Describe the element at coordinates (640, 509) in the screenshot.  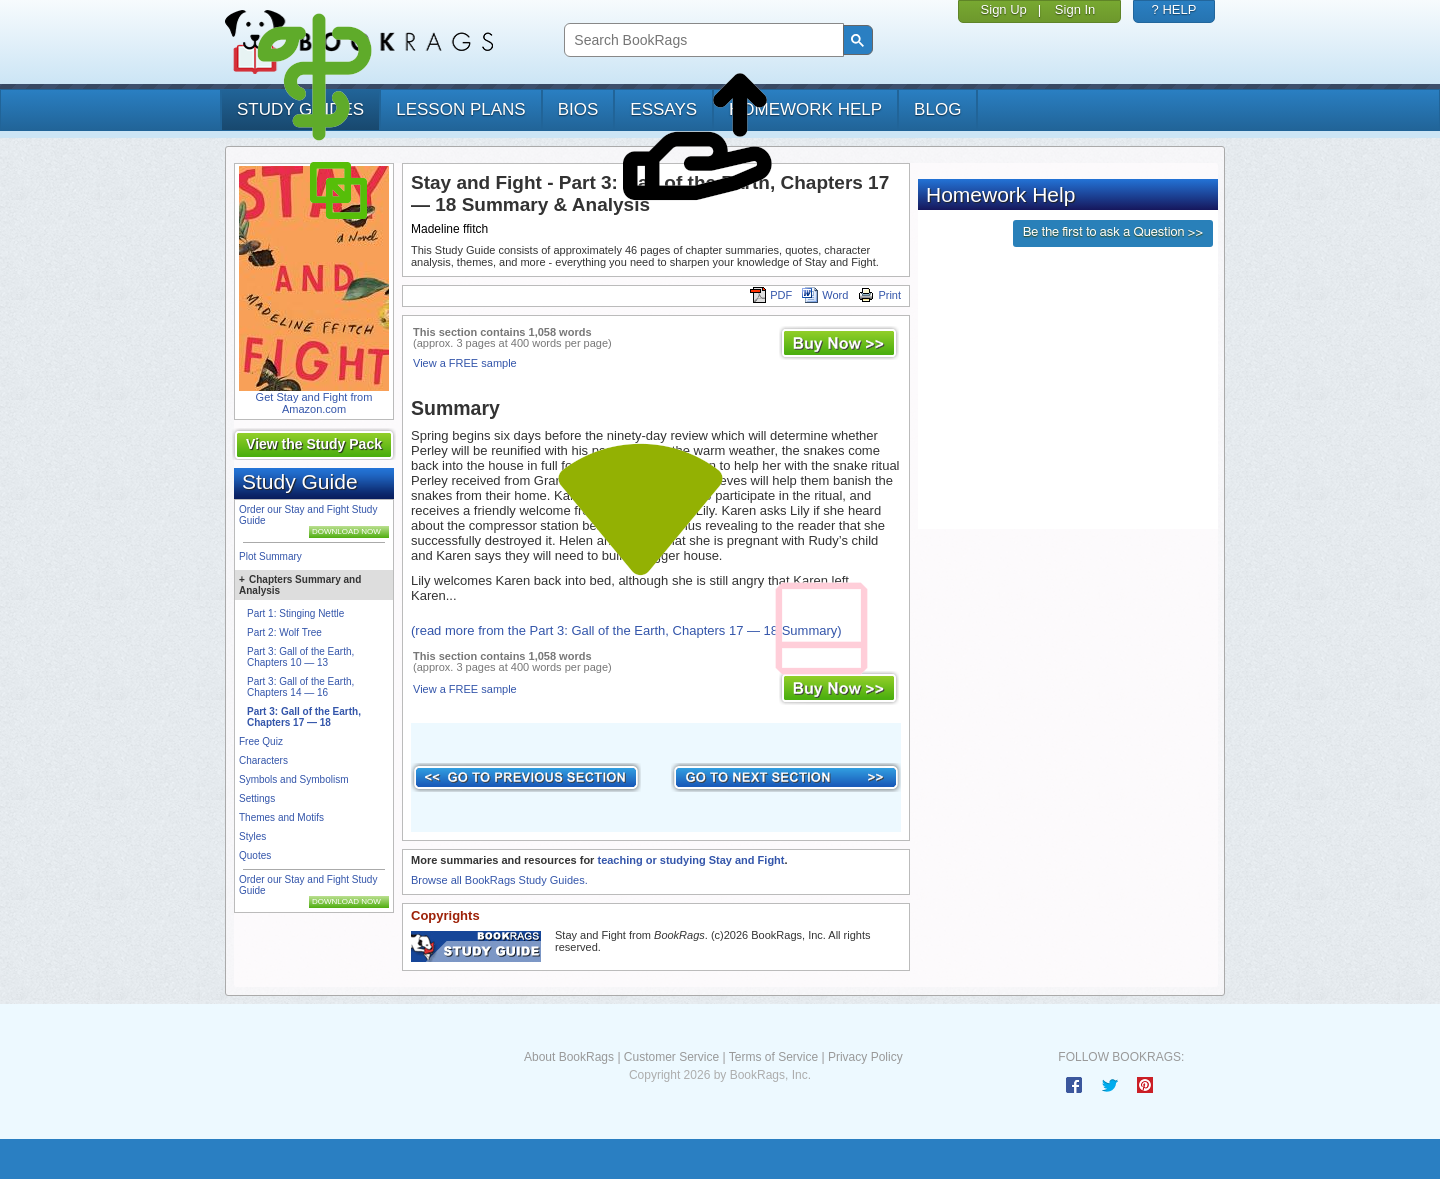
I see `indicates strong wifi signal strength` at that location.